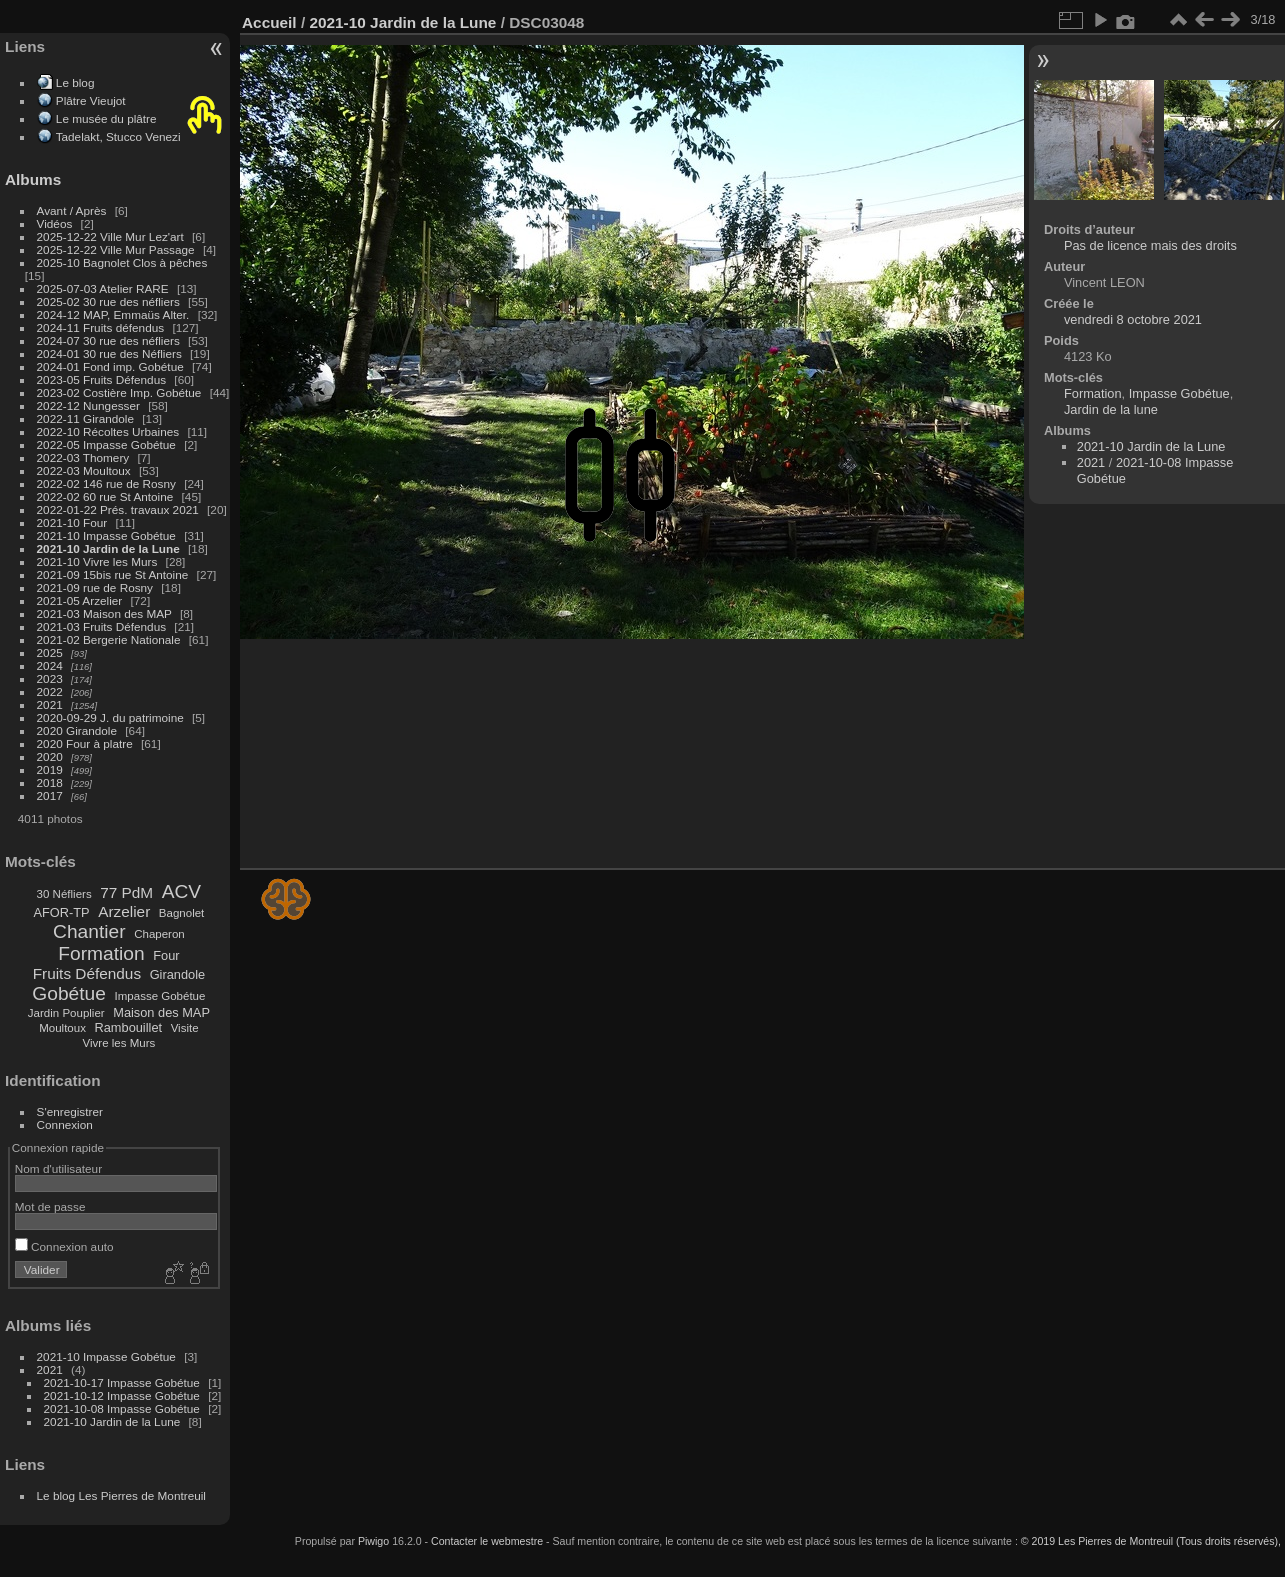 The image size is (1285, 1577). I want to click on distribute objects evenly with equal horizontal spacing, so click(620, 475).